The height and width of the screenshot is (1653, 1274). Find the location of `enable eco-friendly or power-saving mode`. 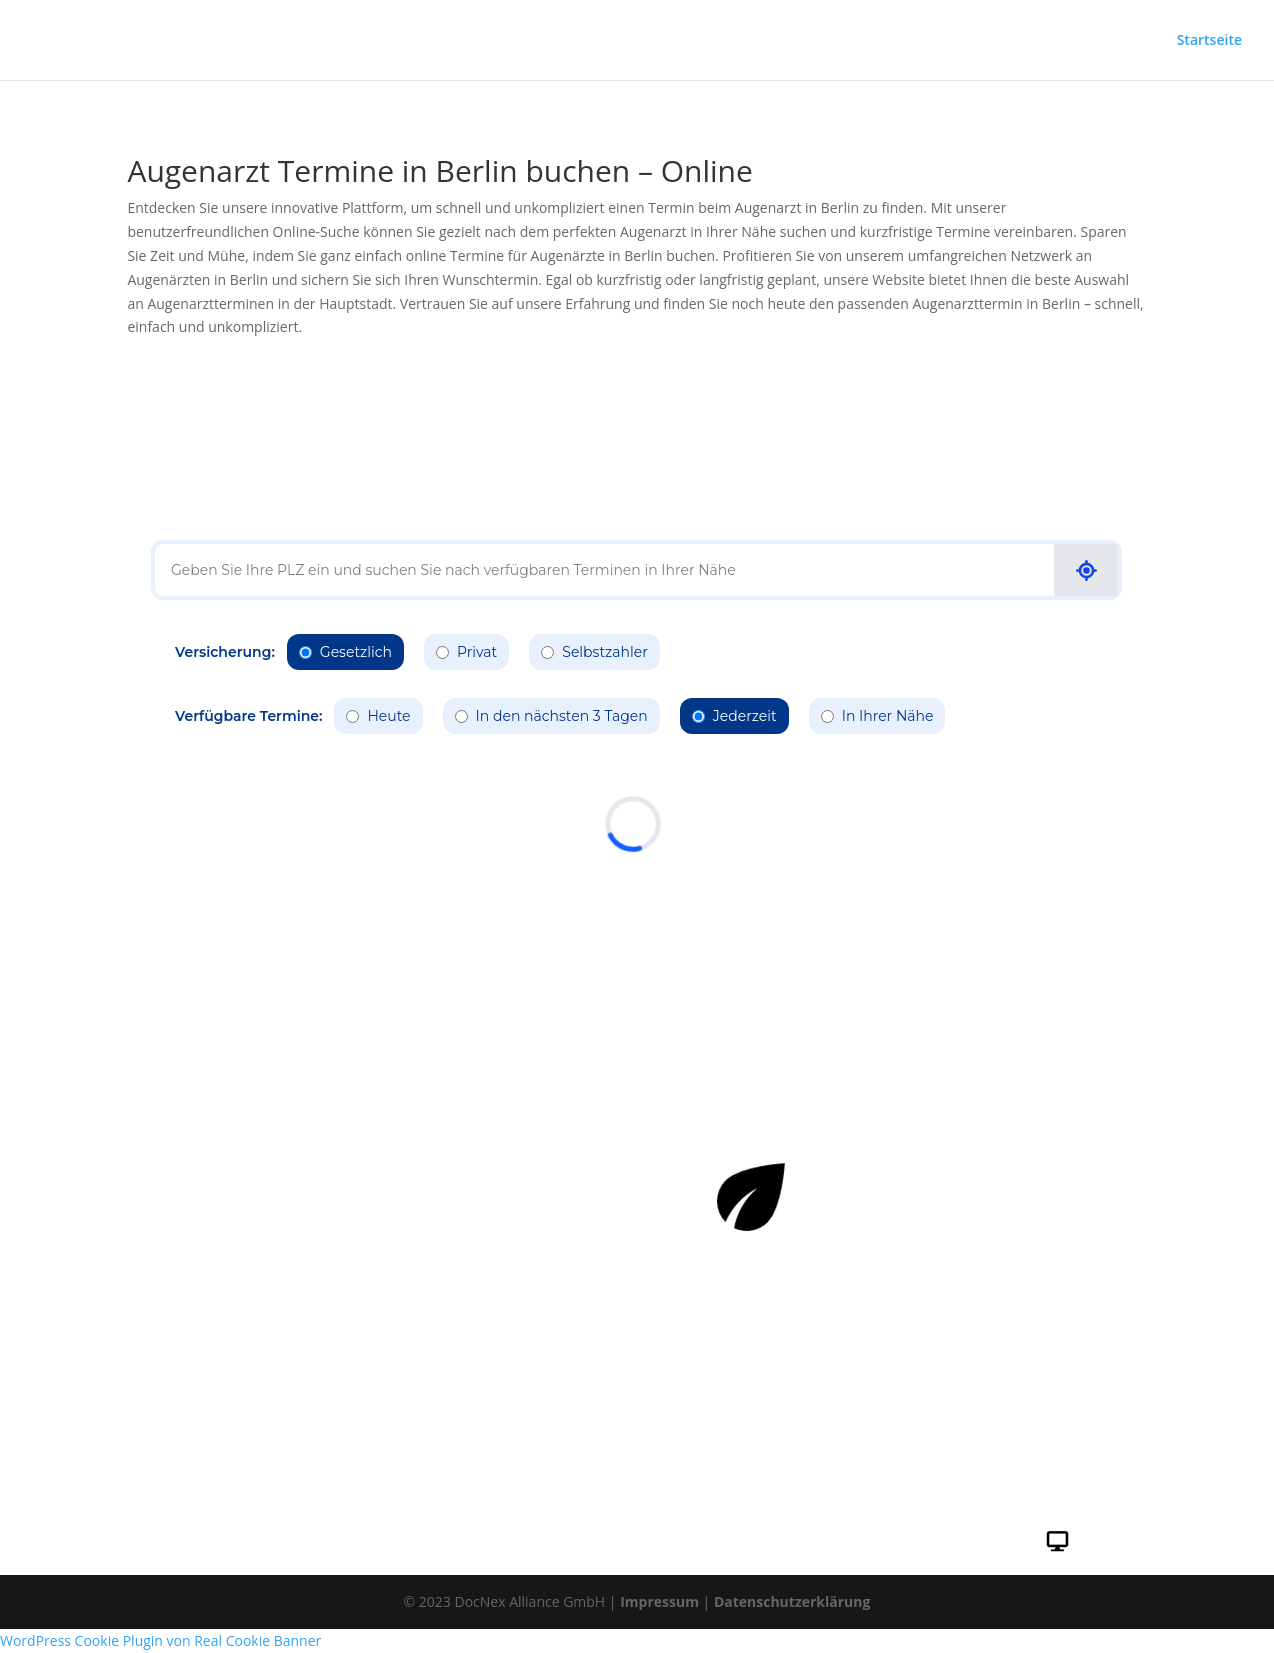

enable eco-friendly or power-saving mode is located at coordinates (751, 1197).